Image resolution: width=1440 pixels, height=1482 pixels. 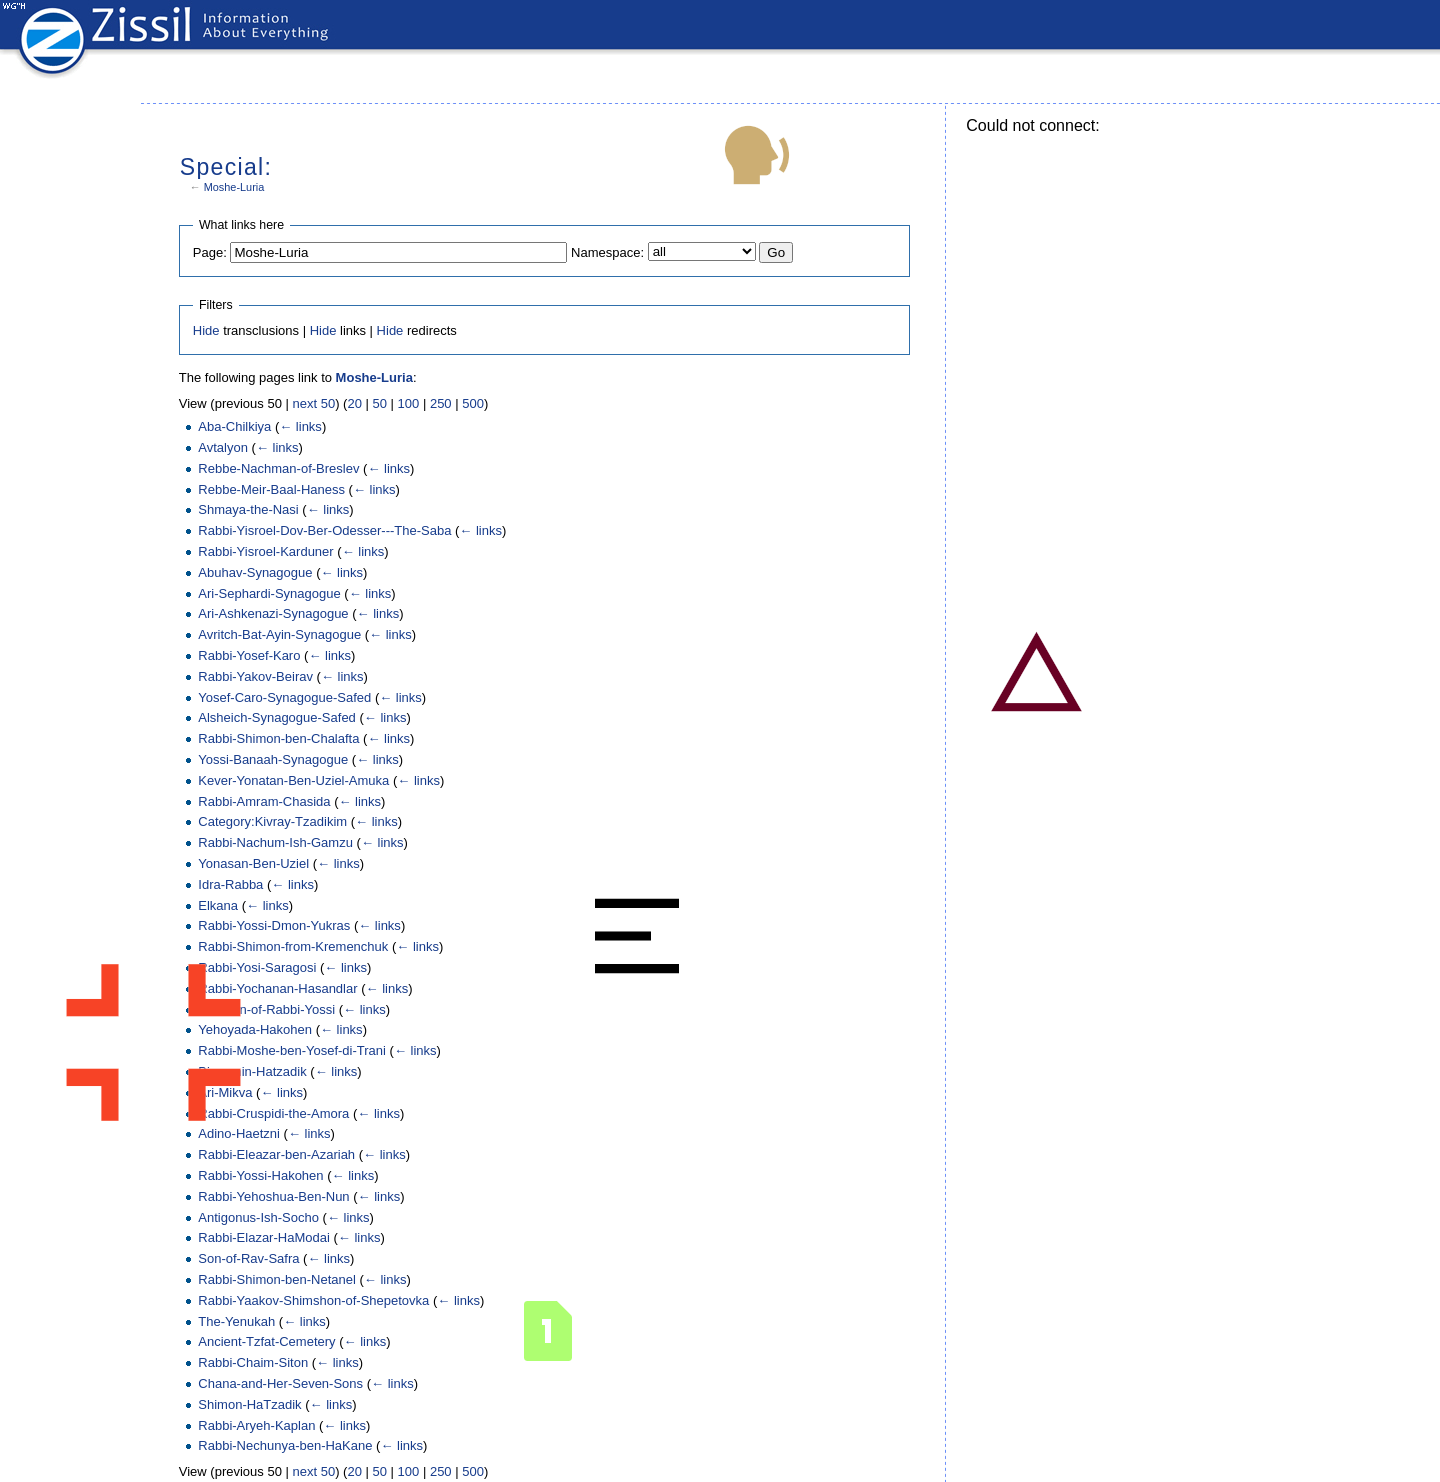 What do you see at coordinates (548, 1331) in the screenshot?
I see `indicates primary SIM card slot (SIM 1)` at bounding box center [548, 1331].